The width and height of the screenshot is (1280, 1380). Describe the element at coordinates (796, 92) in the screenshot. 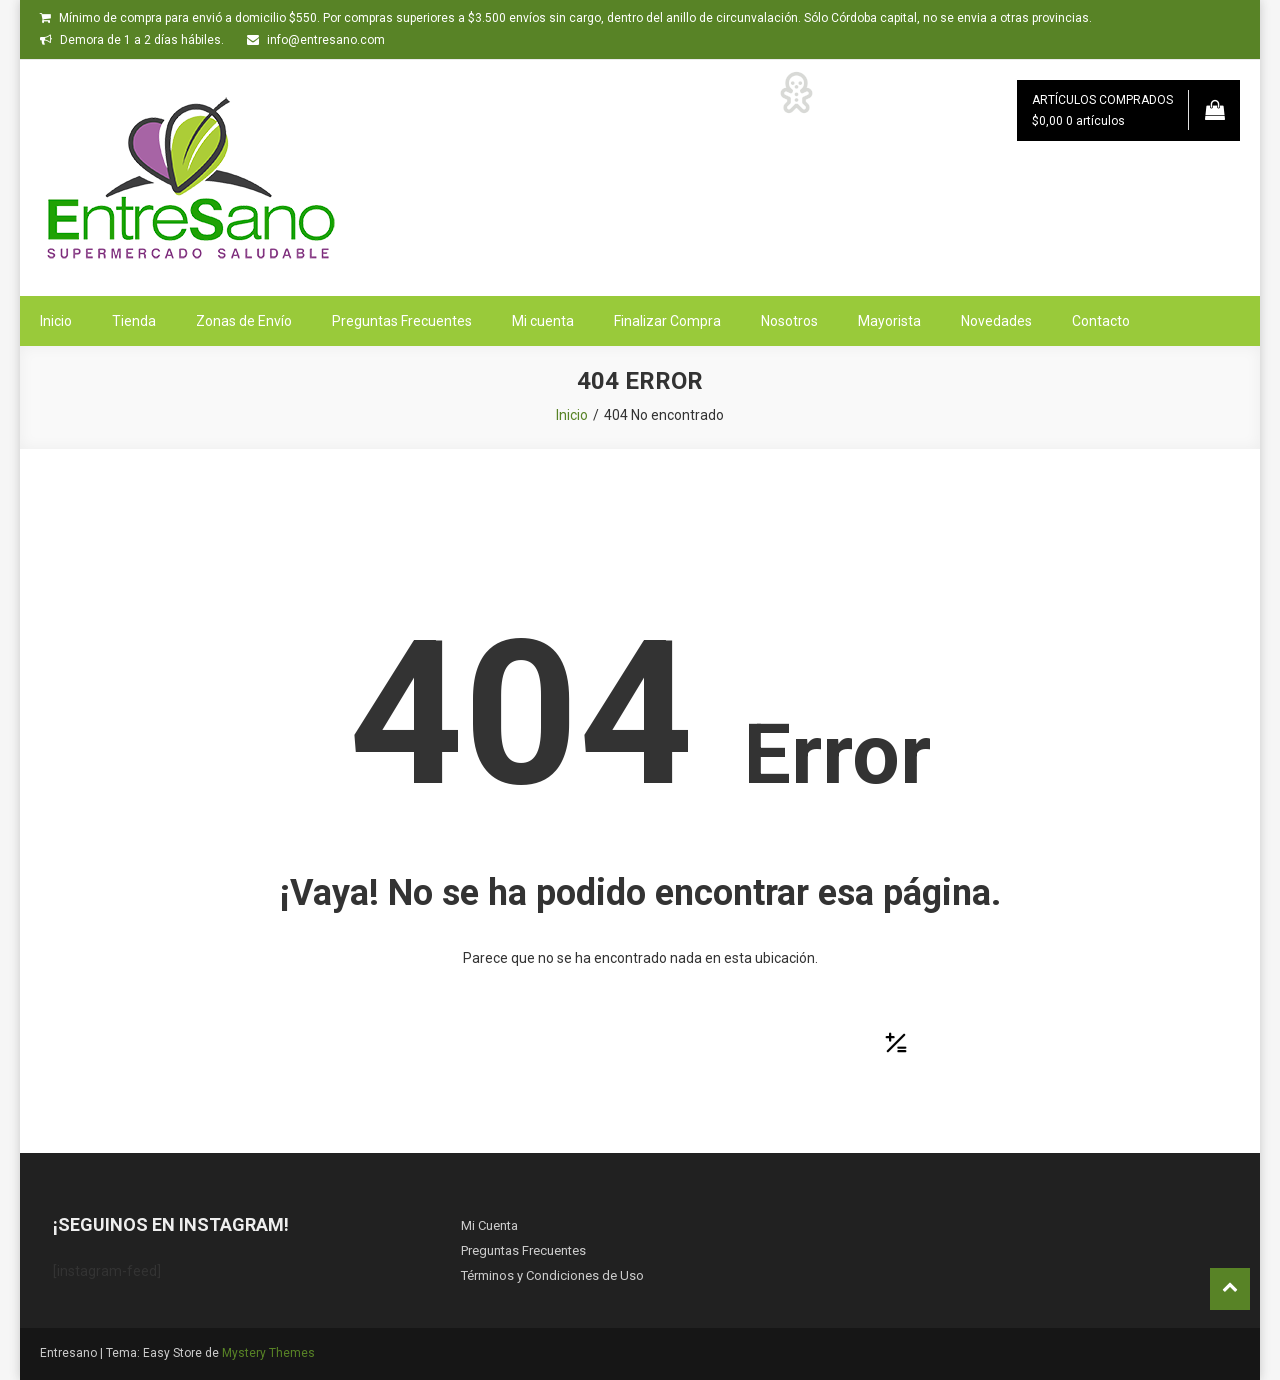

I see `access holiday or seasonal content` at that location.